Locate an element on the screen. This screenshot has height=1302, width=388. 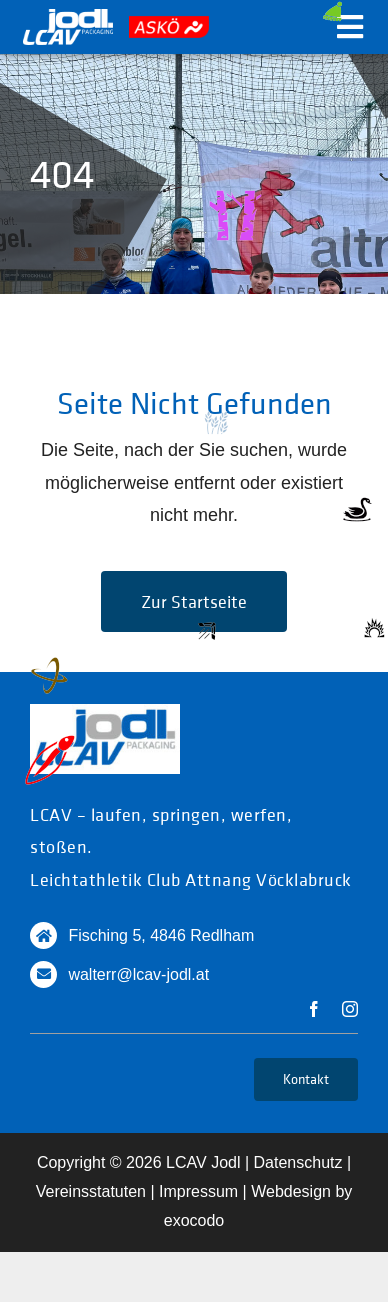
access forest or nature-themed game area is located at coordinates (235, 215).